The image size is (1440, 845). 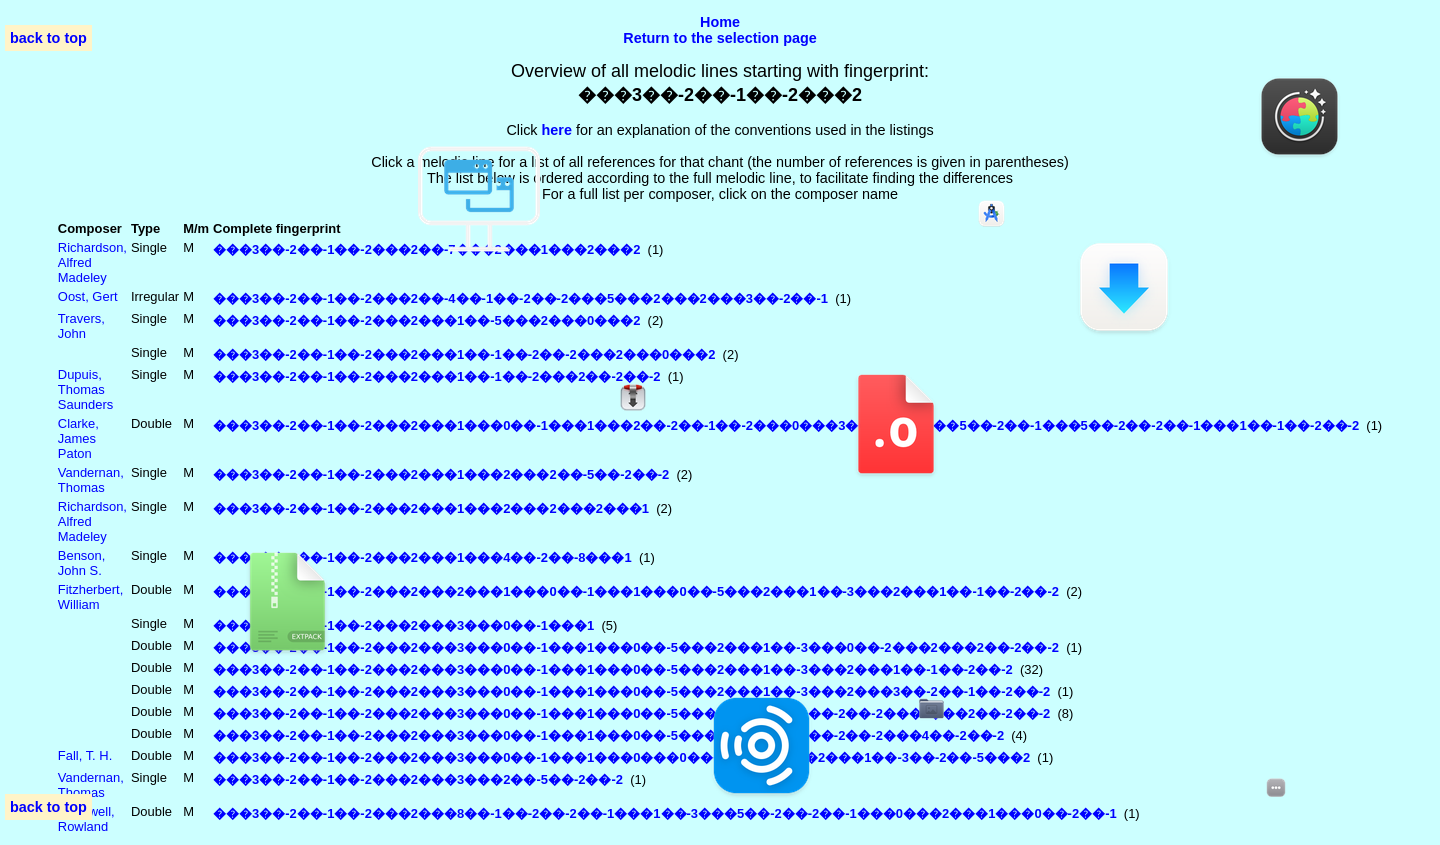 I want to click on open ubuntu studio application, so click(x=761, y=745).